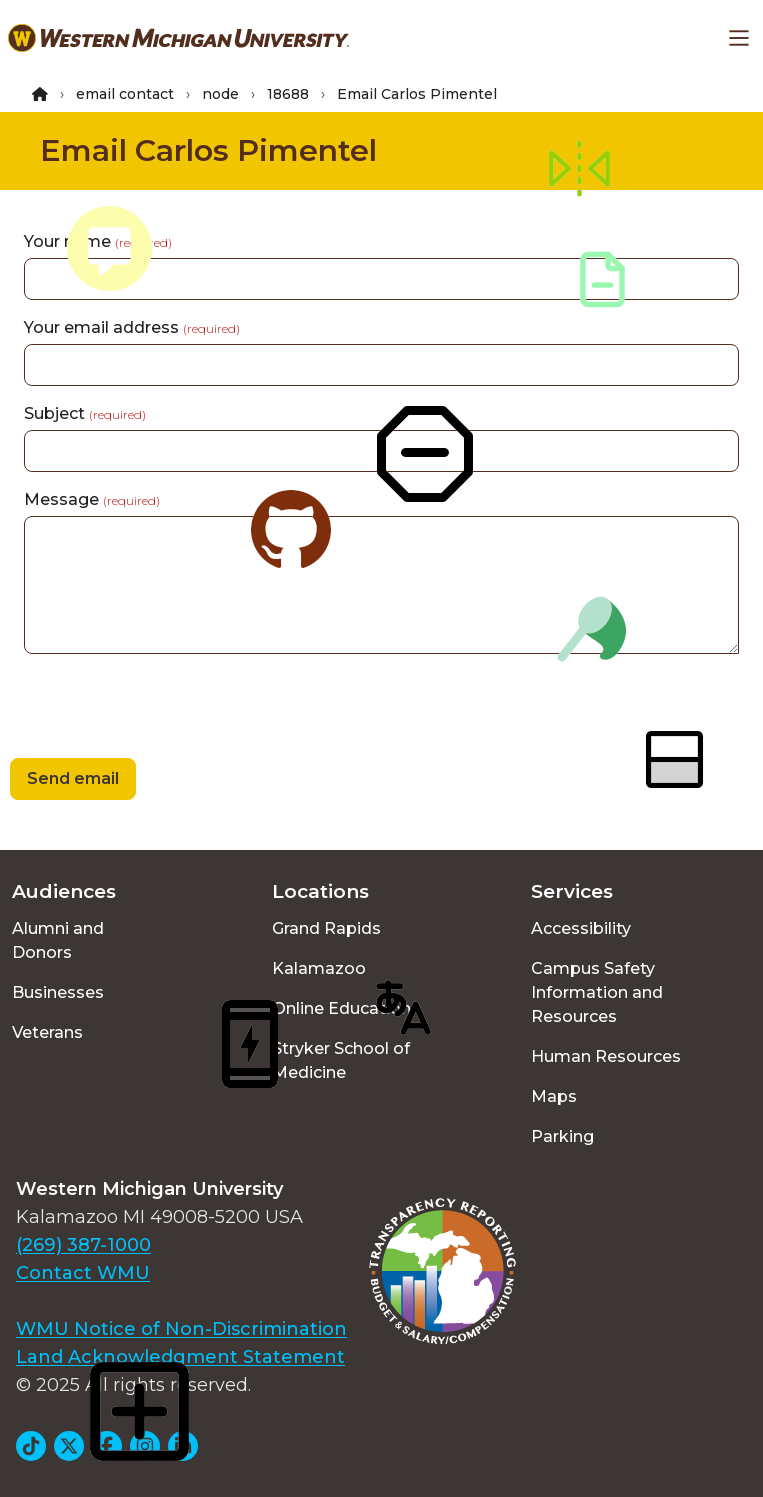 This screenshot has height=1497, width=763. Describe the element at coordinates (579, 168) in the screenshot. I see `mirror or flip content horizontally` at that location.